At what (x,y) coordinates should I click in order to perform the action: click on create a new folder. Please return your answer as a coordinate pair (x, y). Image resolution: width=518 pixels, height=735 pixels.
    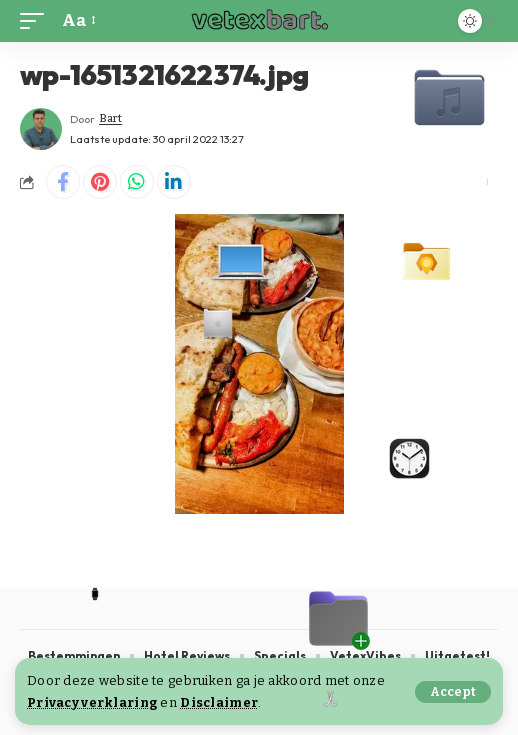
    Looking at the image, I should click on (338, 618).